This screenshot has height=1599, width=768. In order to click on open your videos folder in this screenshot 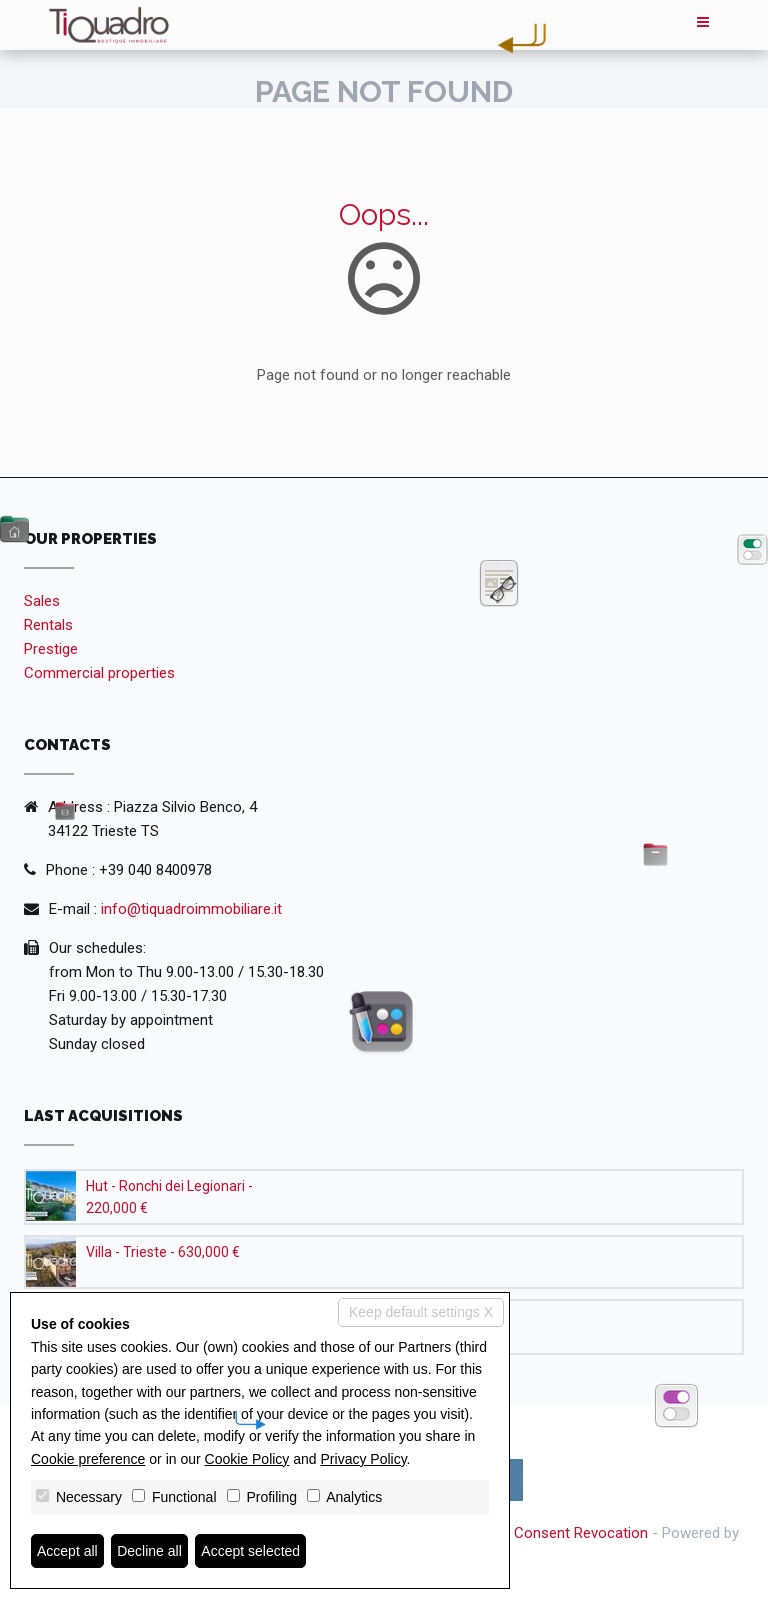, I will do `click(65, 811)`.